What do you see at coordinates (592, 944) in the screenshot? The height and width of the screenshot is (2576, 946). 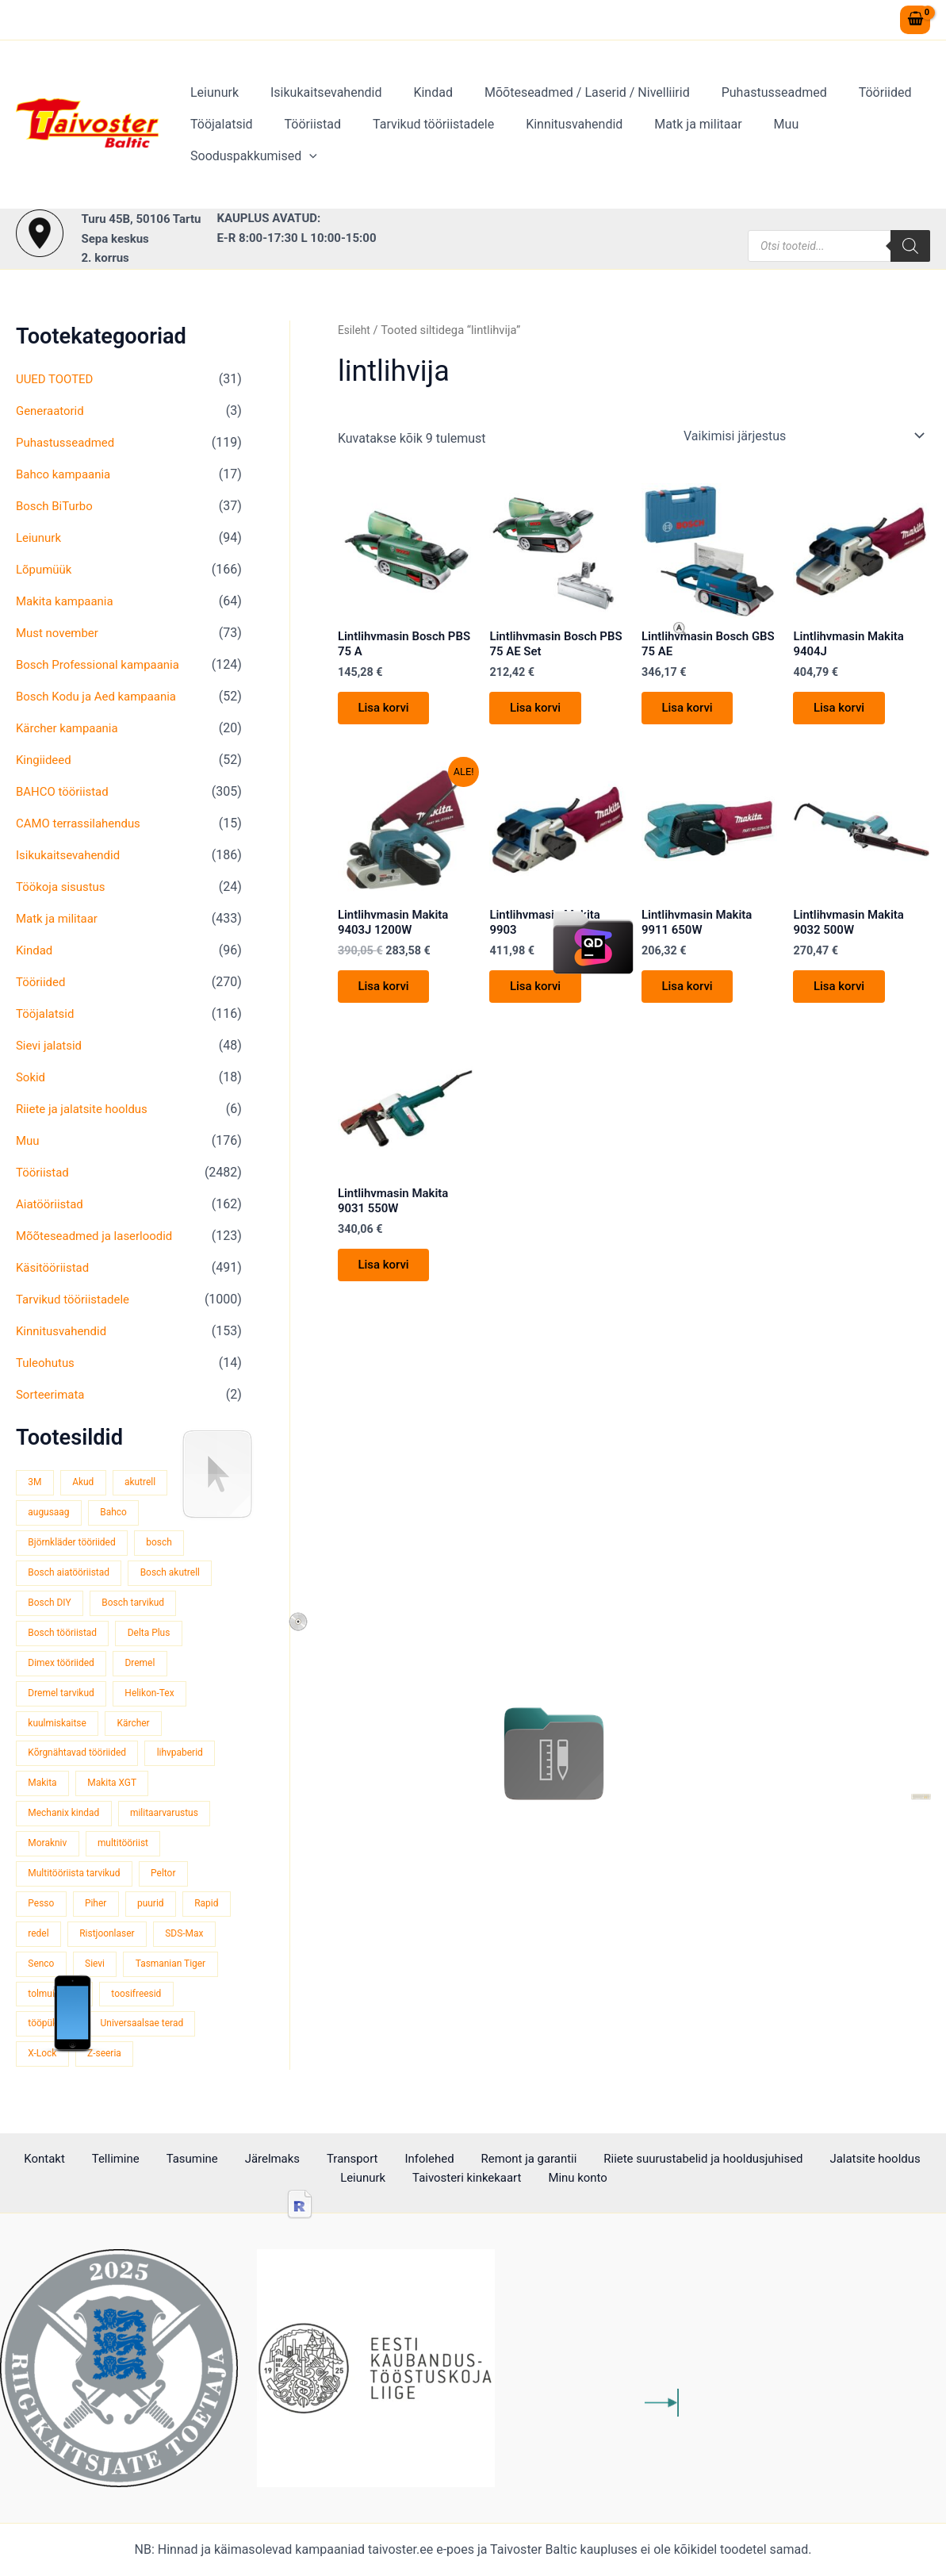 I see `folder containing JetBrains Qodana project files` at bounding box center [592, 944].